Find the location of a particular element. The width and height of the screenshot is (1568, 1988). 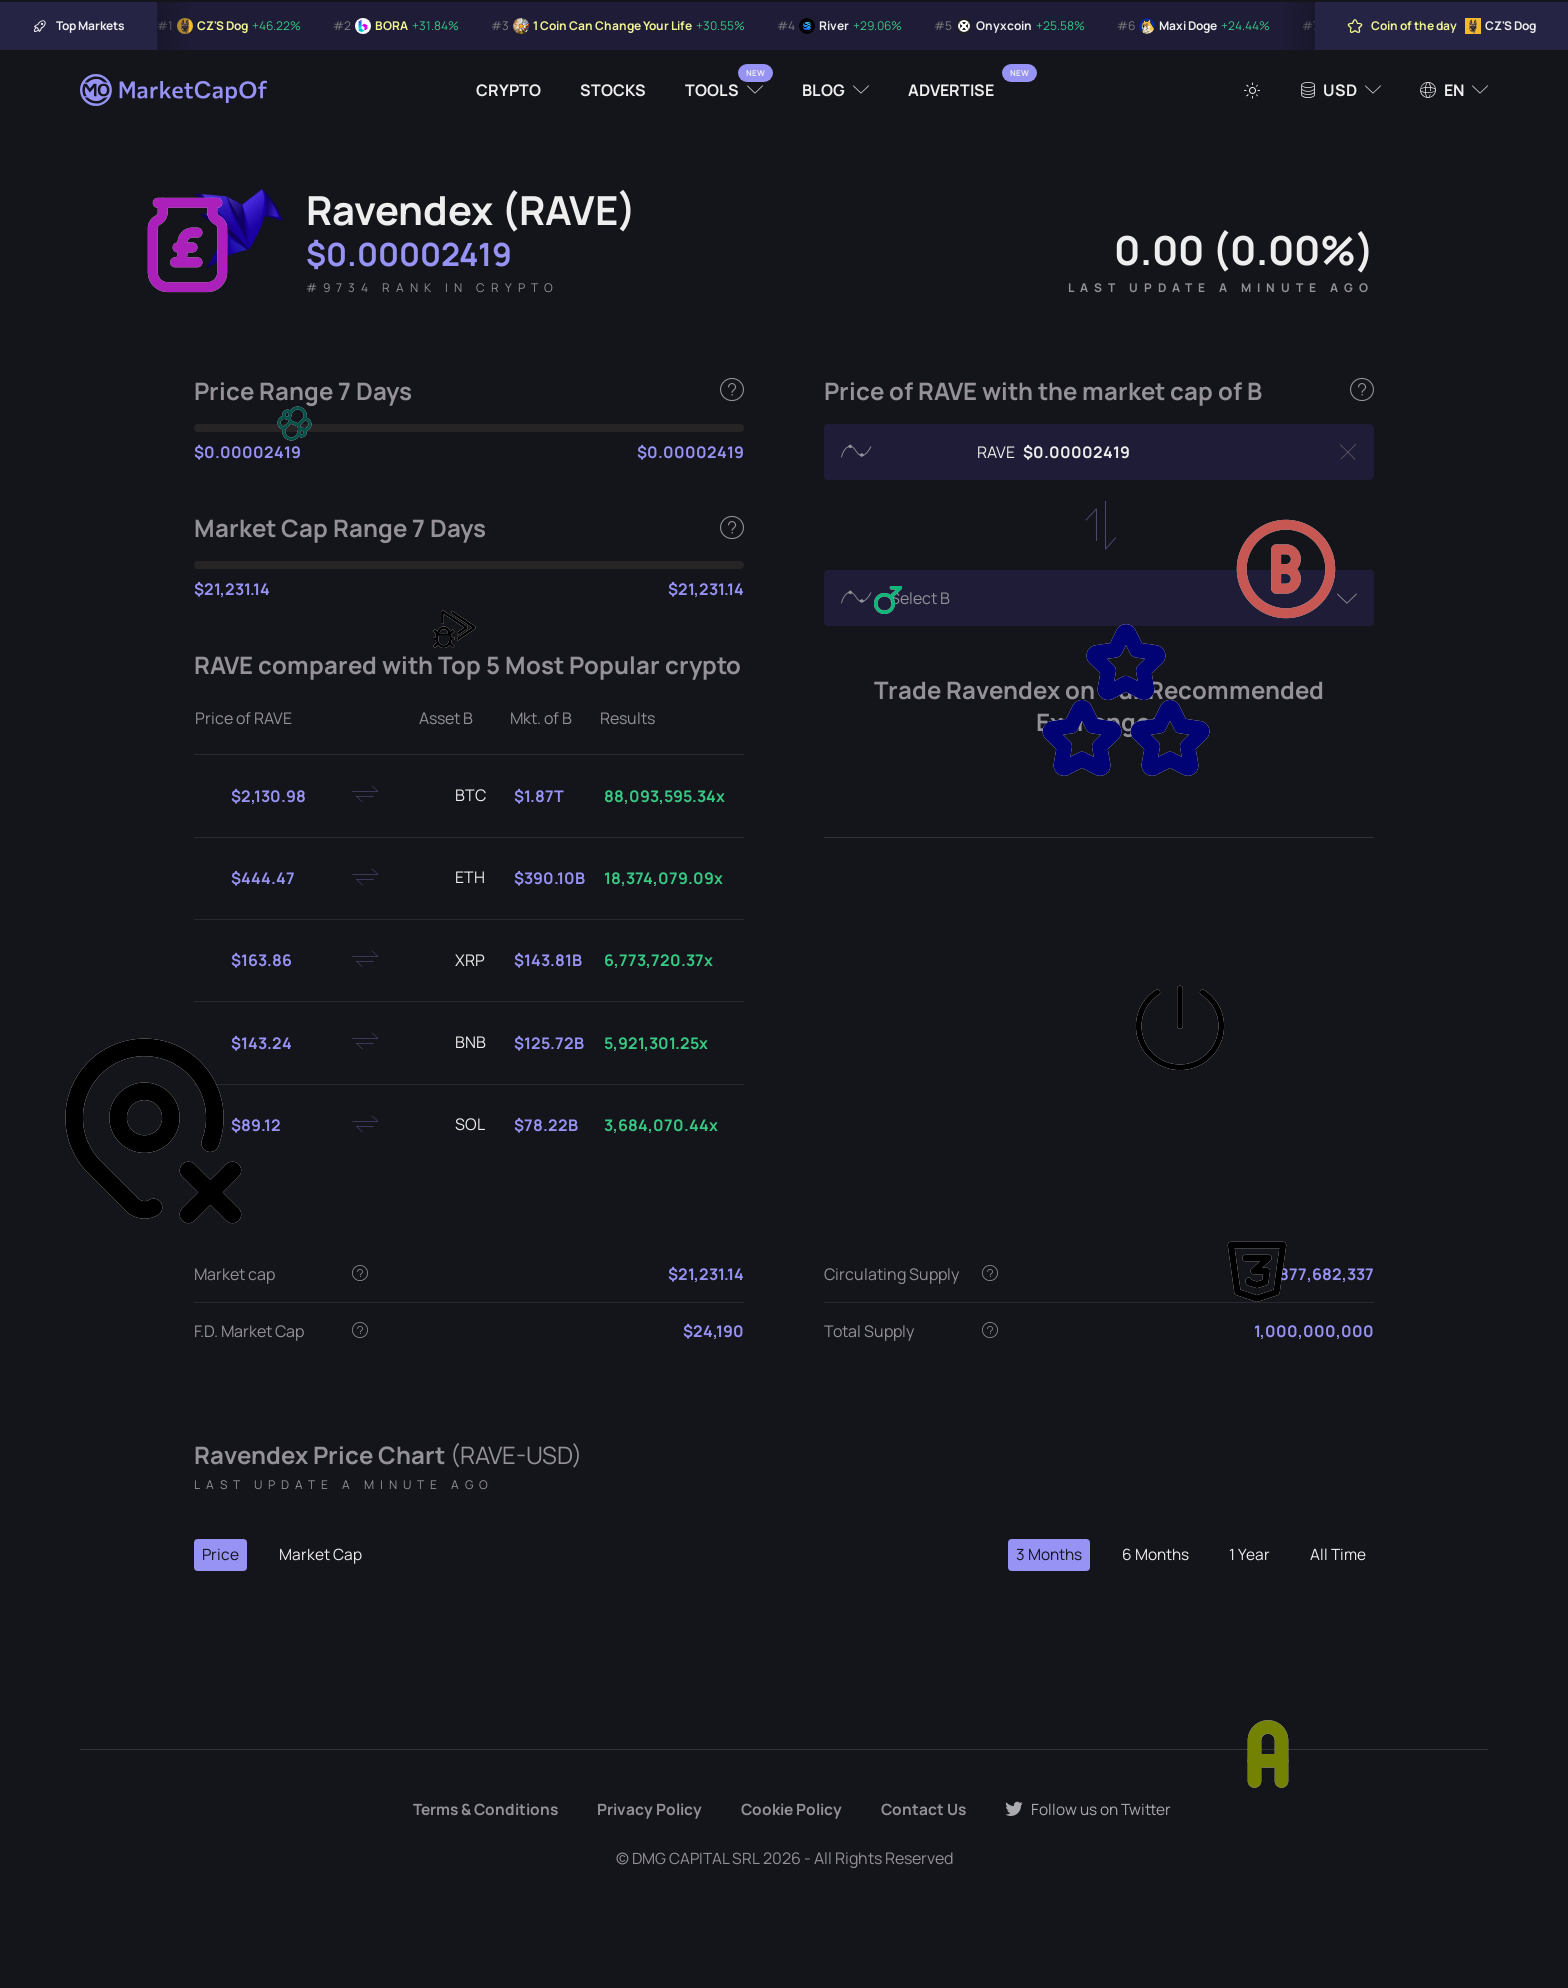

turn off or shut down the device is located at coordinates (1180, 1026).